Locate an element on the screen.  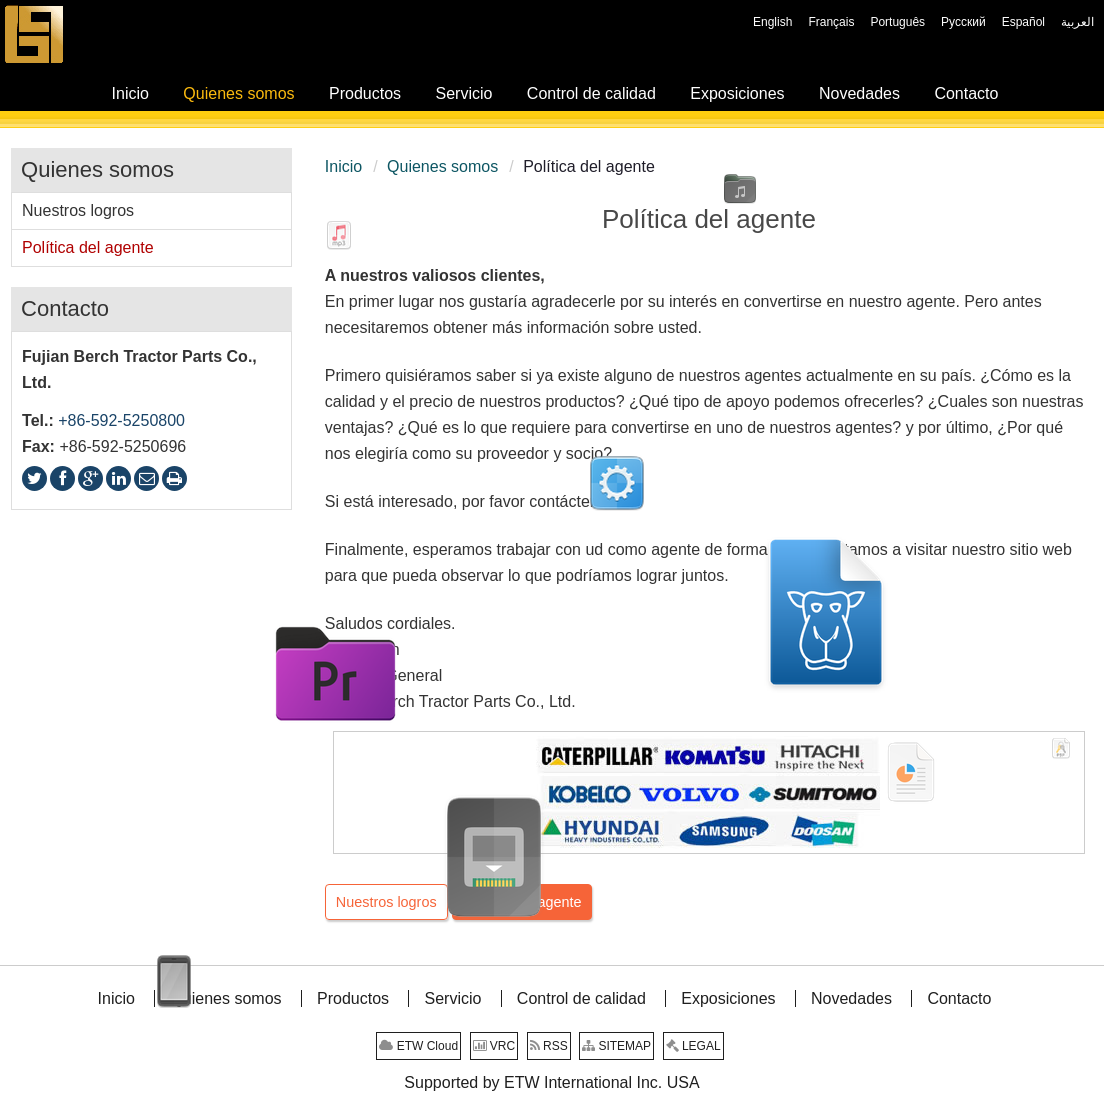
a perl script or programming file is located at coordinates (826, 615).